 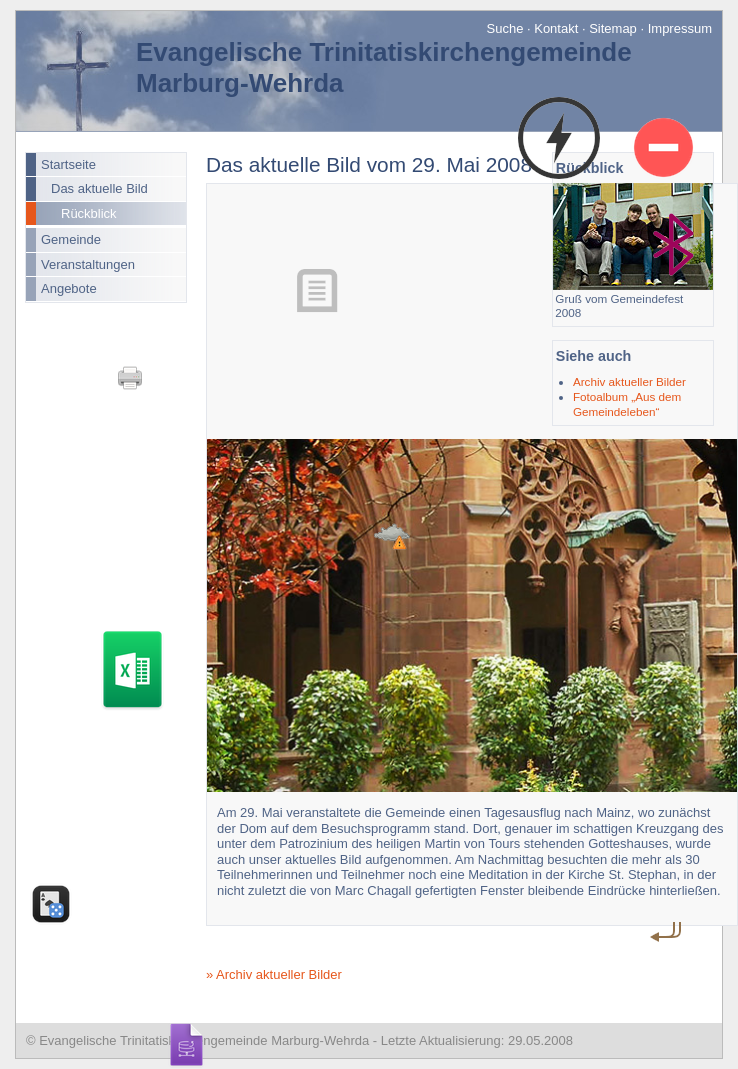 What do you see at coordinates (559, 138) in the screenshot?
I see `access power and battery settings` at bounding box center [559, 138].